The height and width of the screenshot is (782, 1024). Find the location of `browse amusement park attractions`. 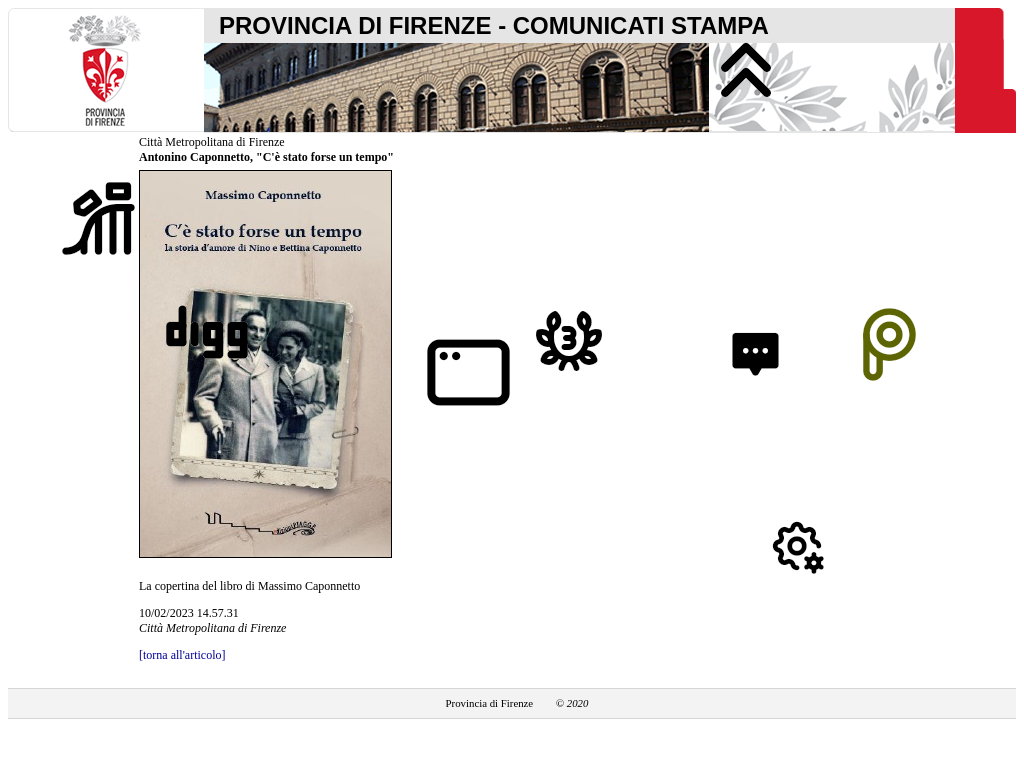

browse amusement park attractions is located at coordinates (98, 218).